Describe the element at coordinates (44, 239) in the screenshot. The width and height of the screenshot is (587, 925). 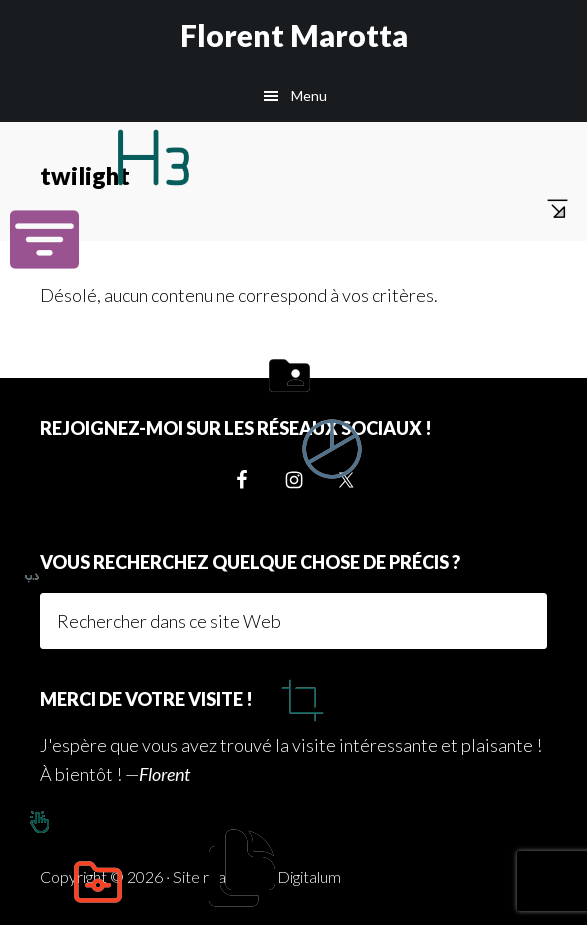
I see `filter or sort content` at that location.